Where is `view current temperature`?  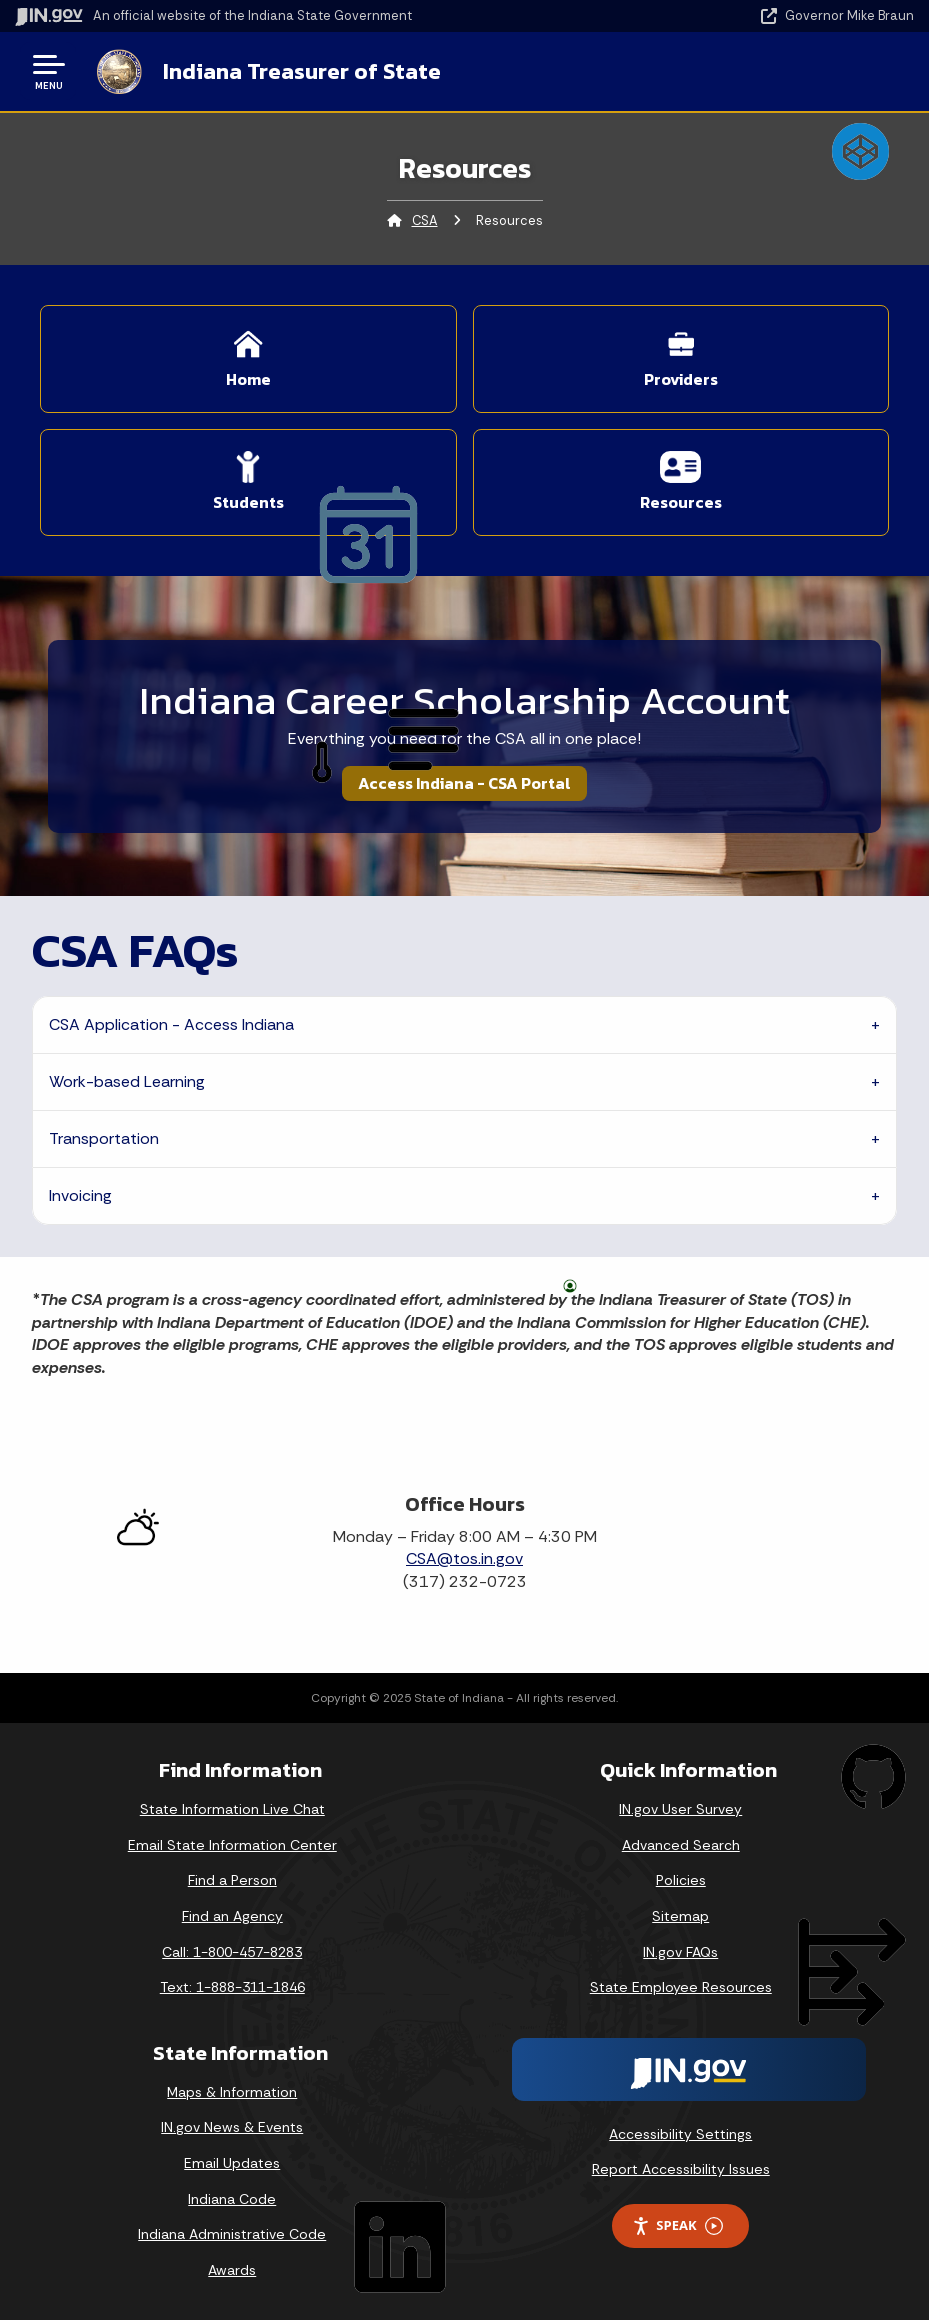
view current temperature is located at coordinates (322, 762).